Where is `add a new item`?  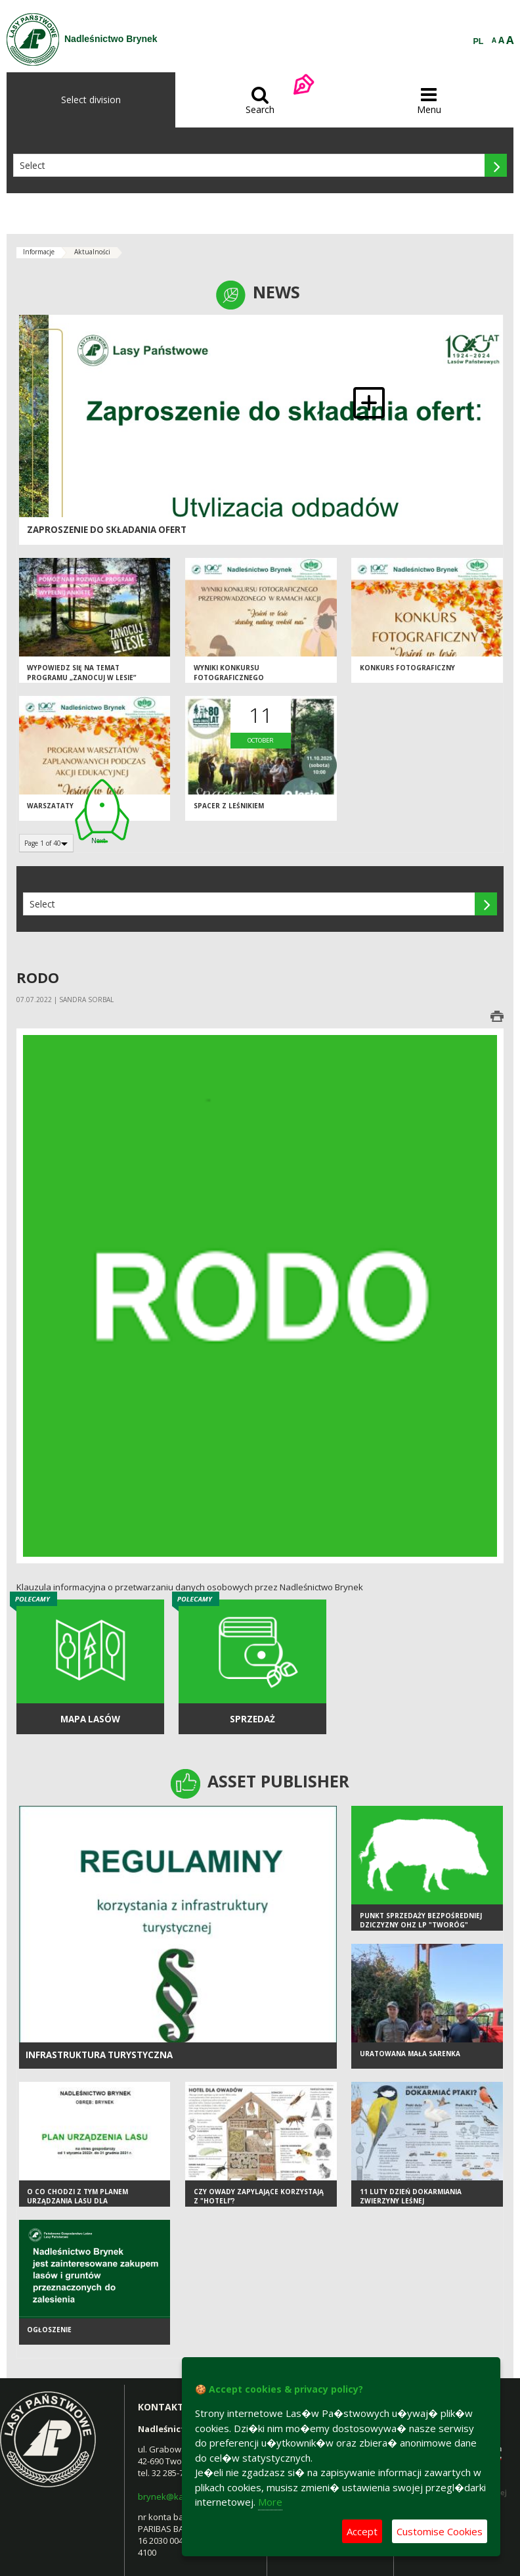
add a new item is located at coordinates (369, 403).